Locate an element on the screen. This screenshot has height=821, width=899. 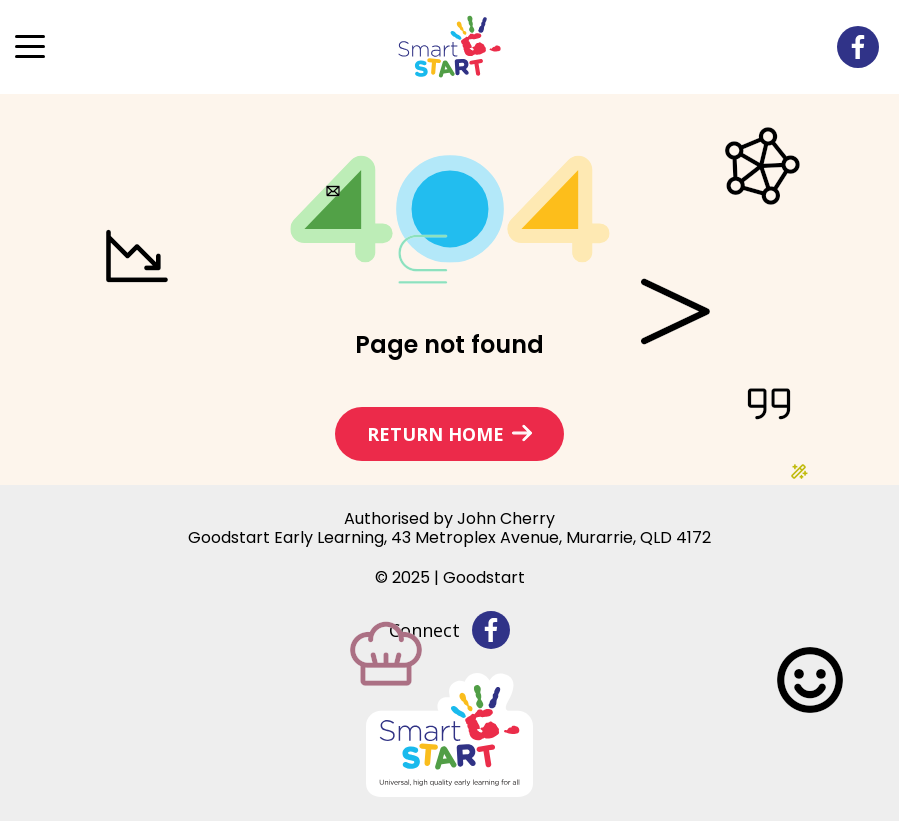
open your inbox is located at coordinates (333, 191).